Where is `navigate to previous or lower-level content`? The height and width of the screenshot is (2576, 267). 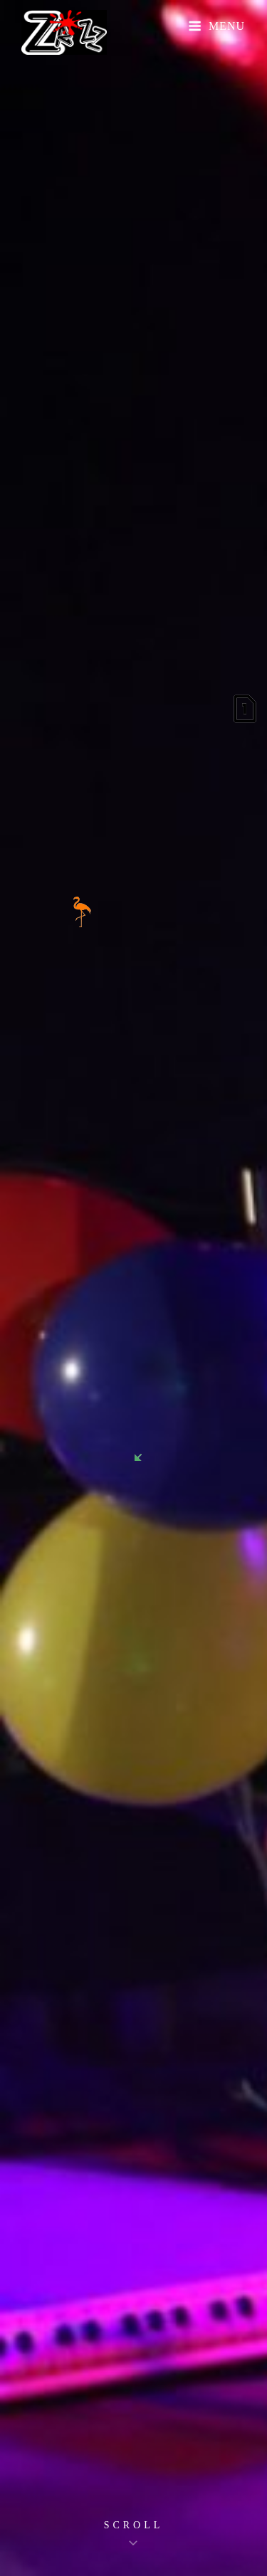
navigate to previous or lower-level content is located at coordinates (138, 1457).